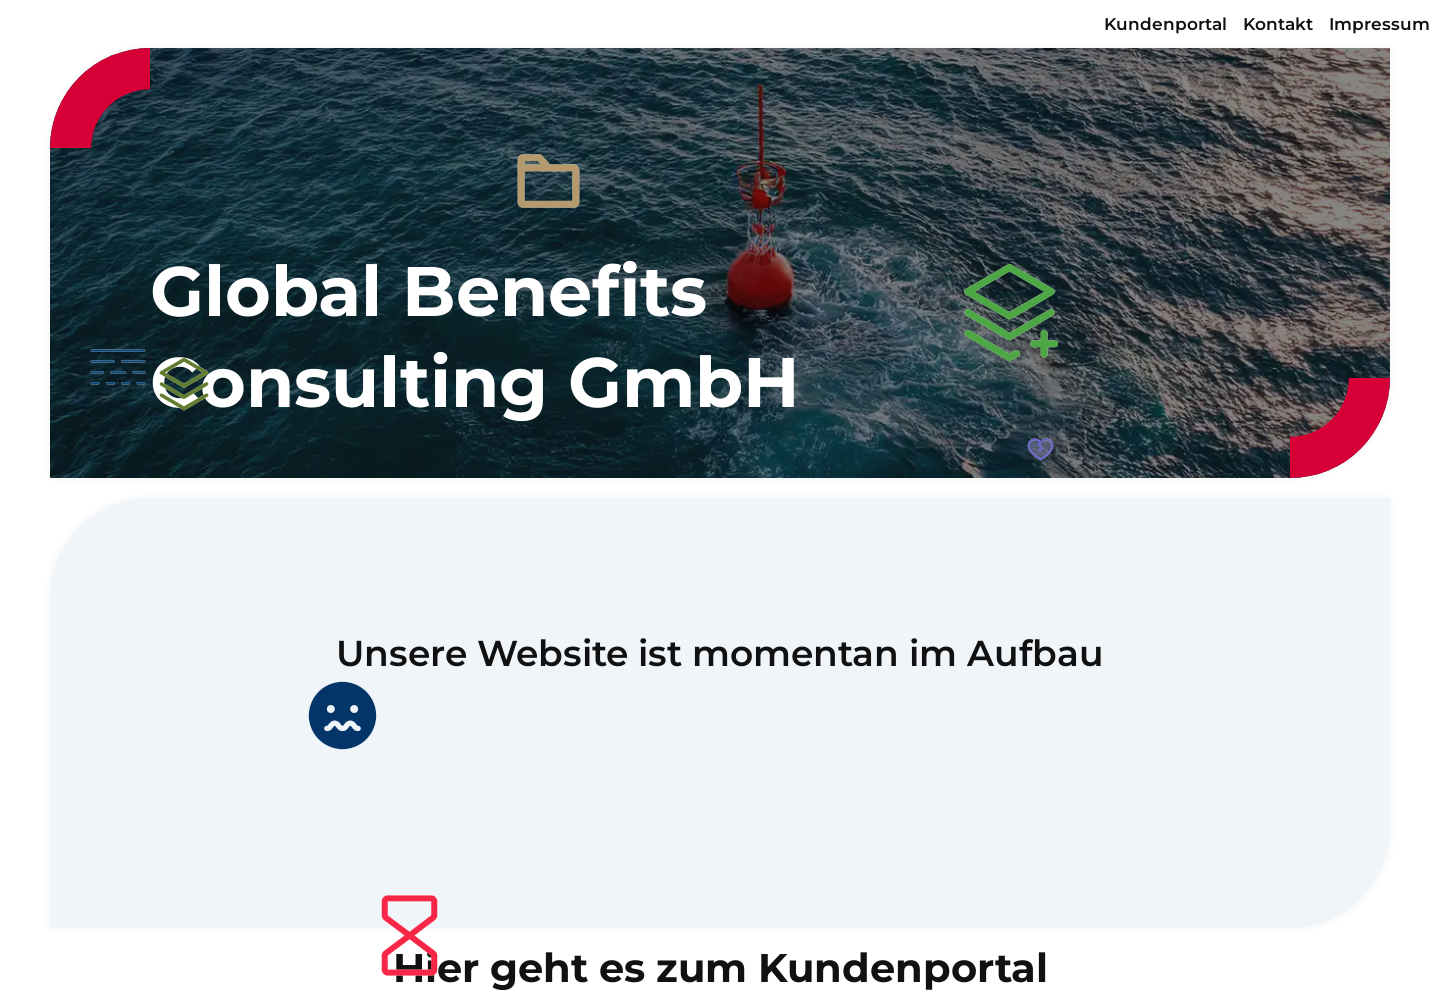  What do you see at coordinates (118, 368) in the screenshot?
I see `apply a gradient fill to selected object` at bounding box center [118, 368].